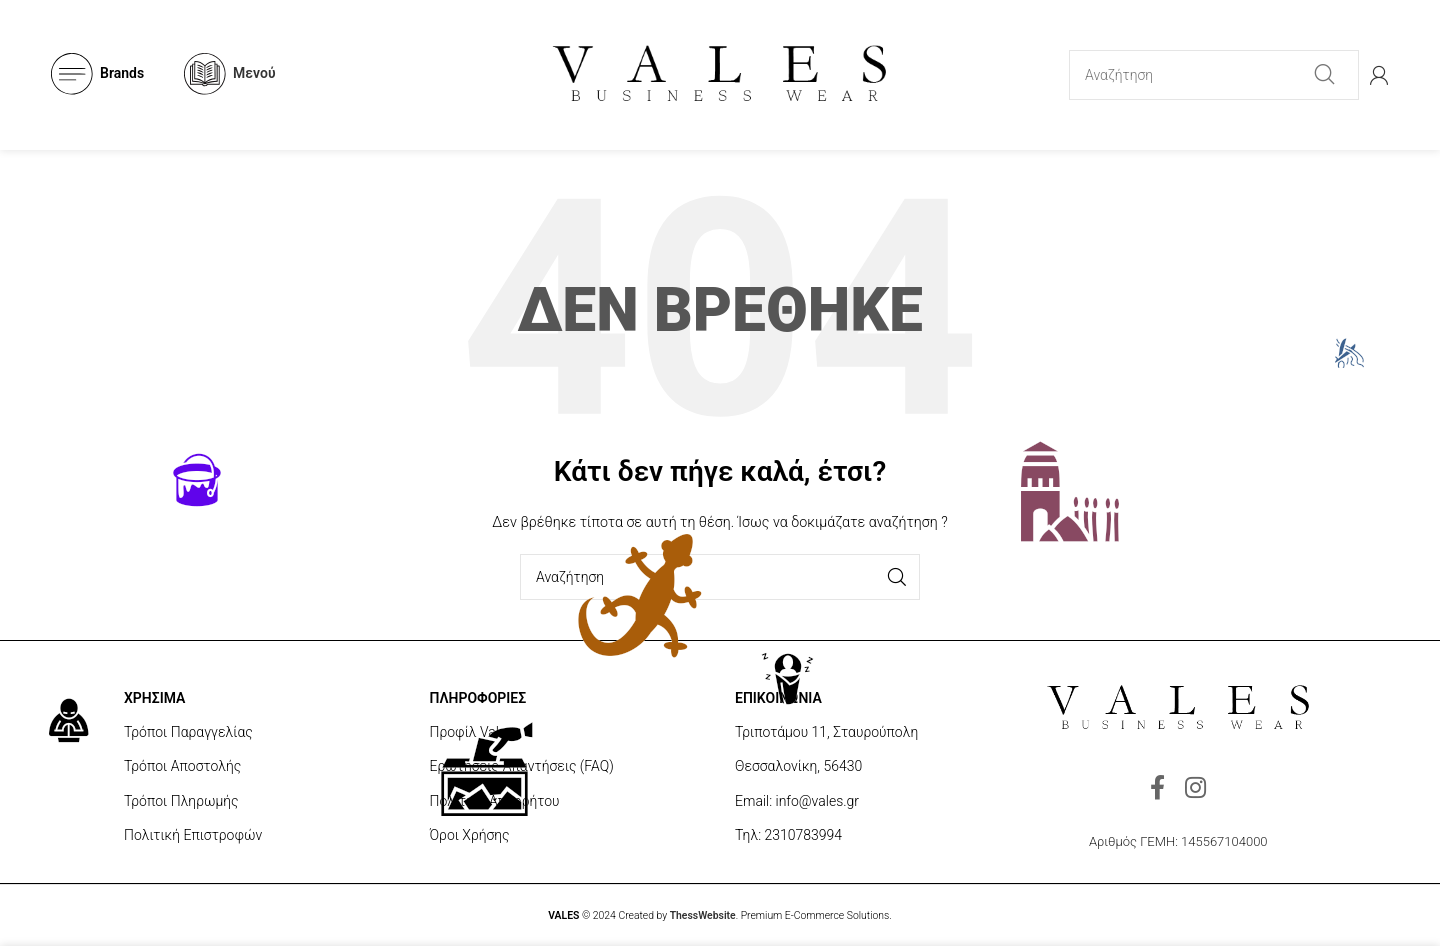 This screenshot has height=946, width=1440. Describe the element at coordinates (197, 480) in the screenshot. I see `fill an area with color` at that location.